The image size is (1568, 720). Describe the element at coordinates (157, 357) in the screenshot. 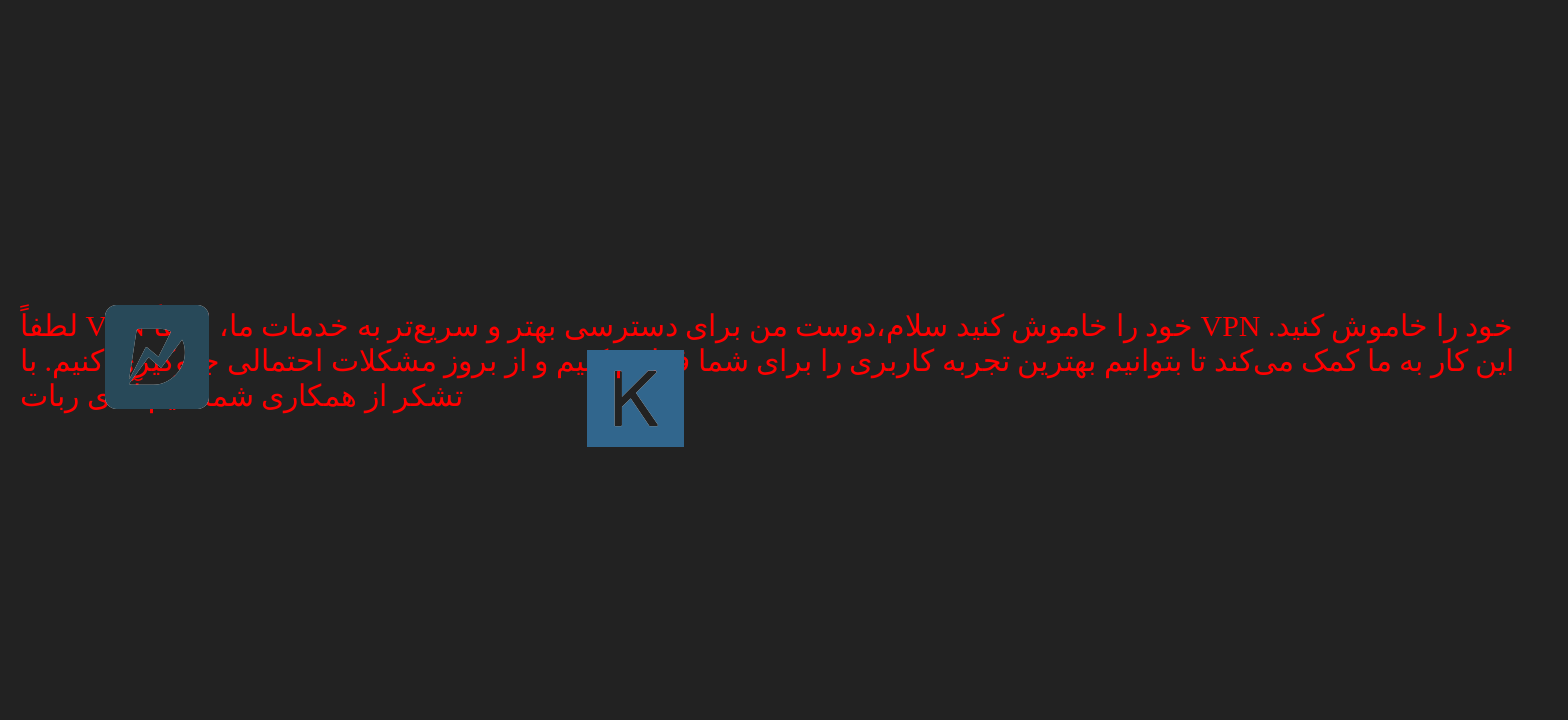

I see `open the Dunzo delivery app` at that location.